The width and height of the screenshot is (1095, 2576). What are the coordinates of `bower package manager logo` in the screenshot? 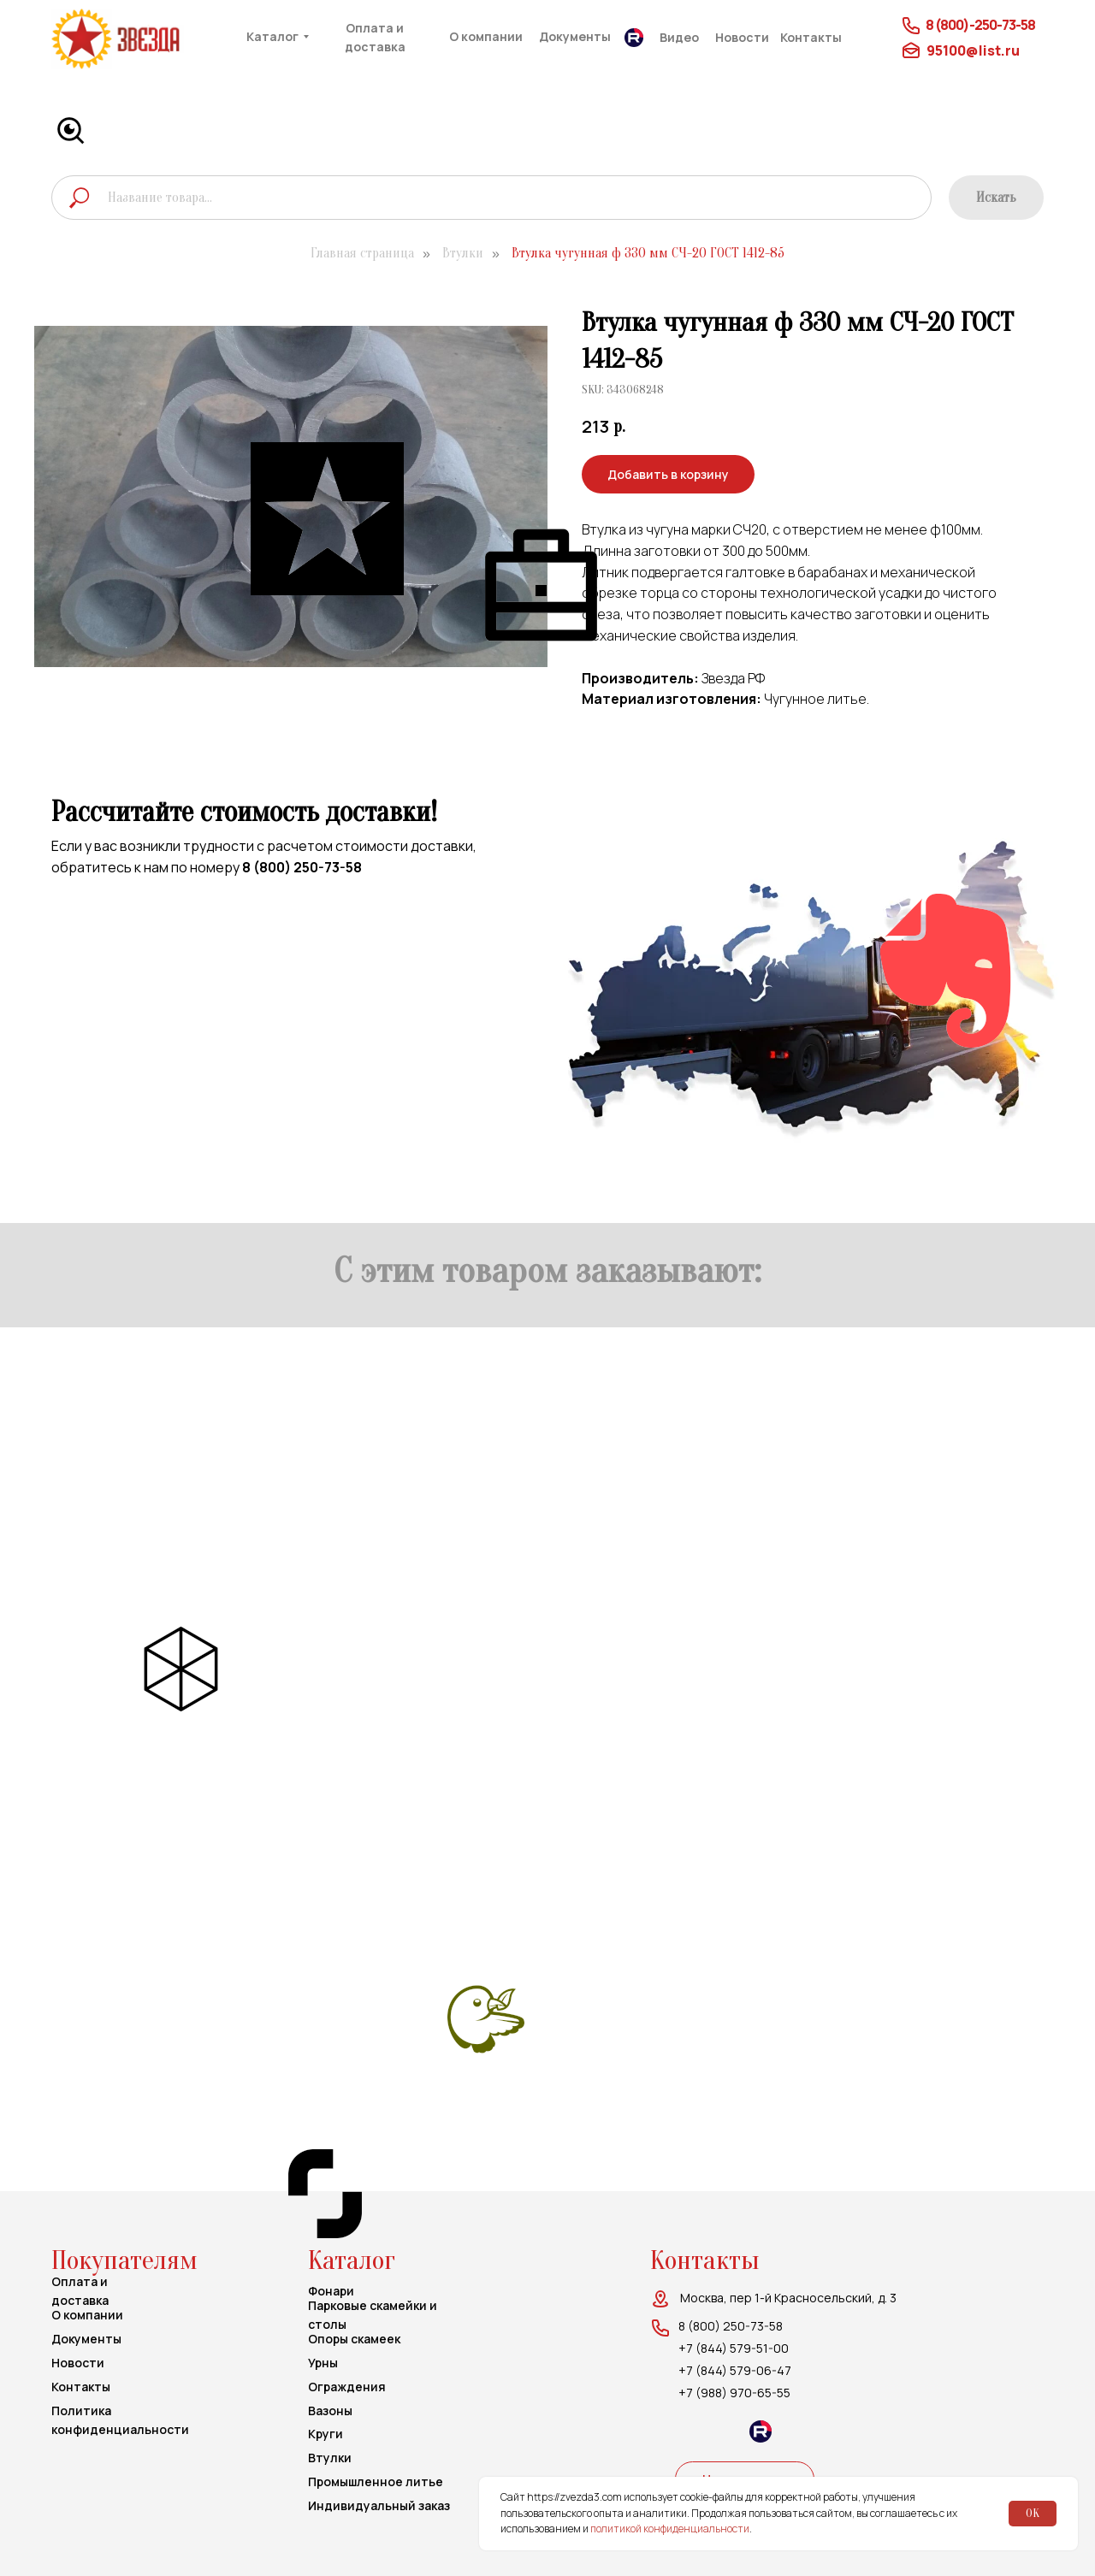 It's located at (486, 2019).